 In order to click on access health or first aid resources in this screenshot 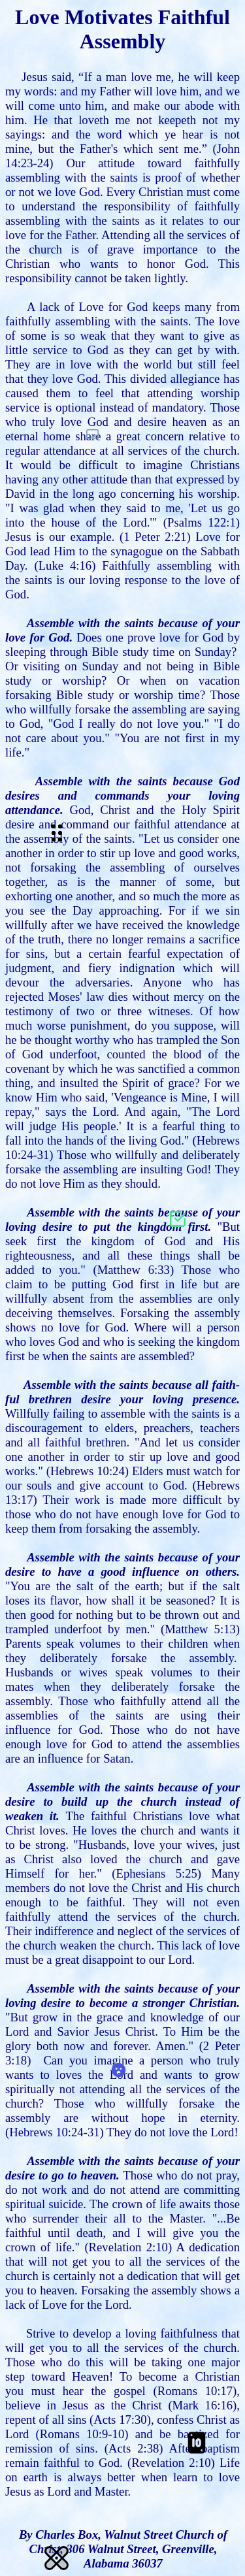, I will do `click(56, 2558)`.